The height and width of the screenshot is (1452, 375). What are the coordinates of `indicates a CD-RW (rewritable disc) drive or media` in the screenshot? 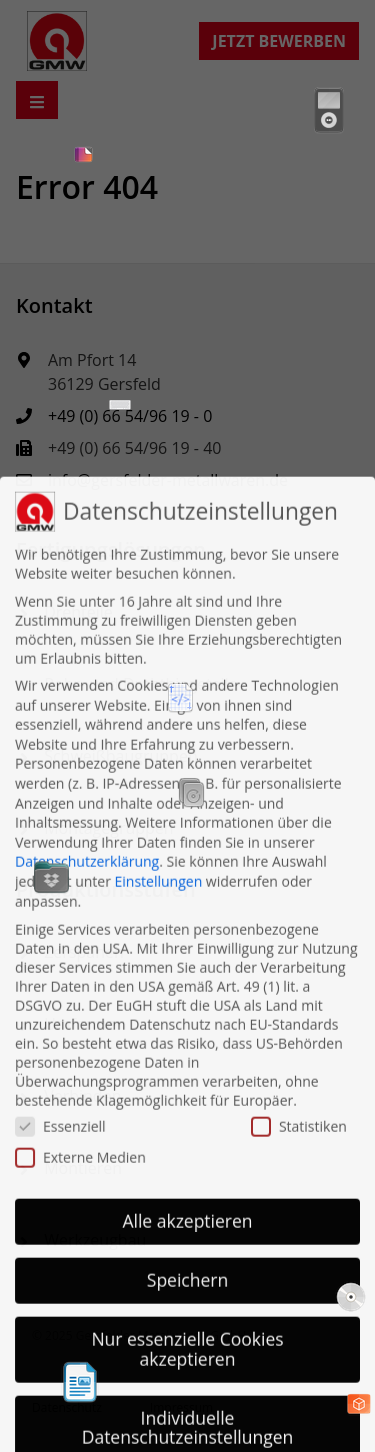 It's located at (351, 1297).